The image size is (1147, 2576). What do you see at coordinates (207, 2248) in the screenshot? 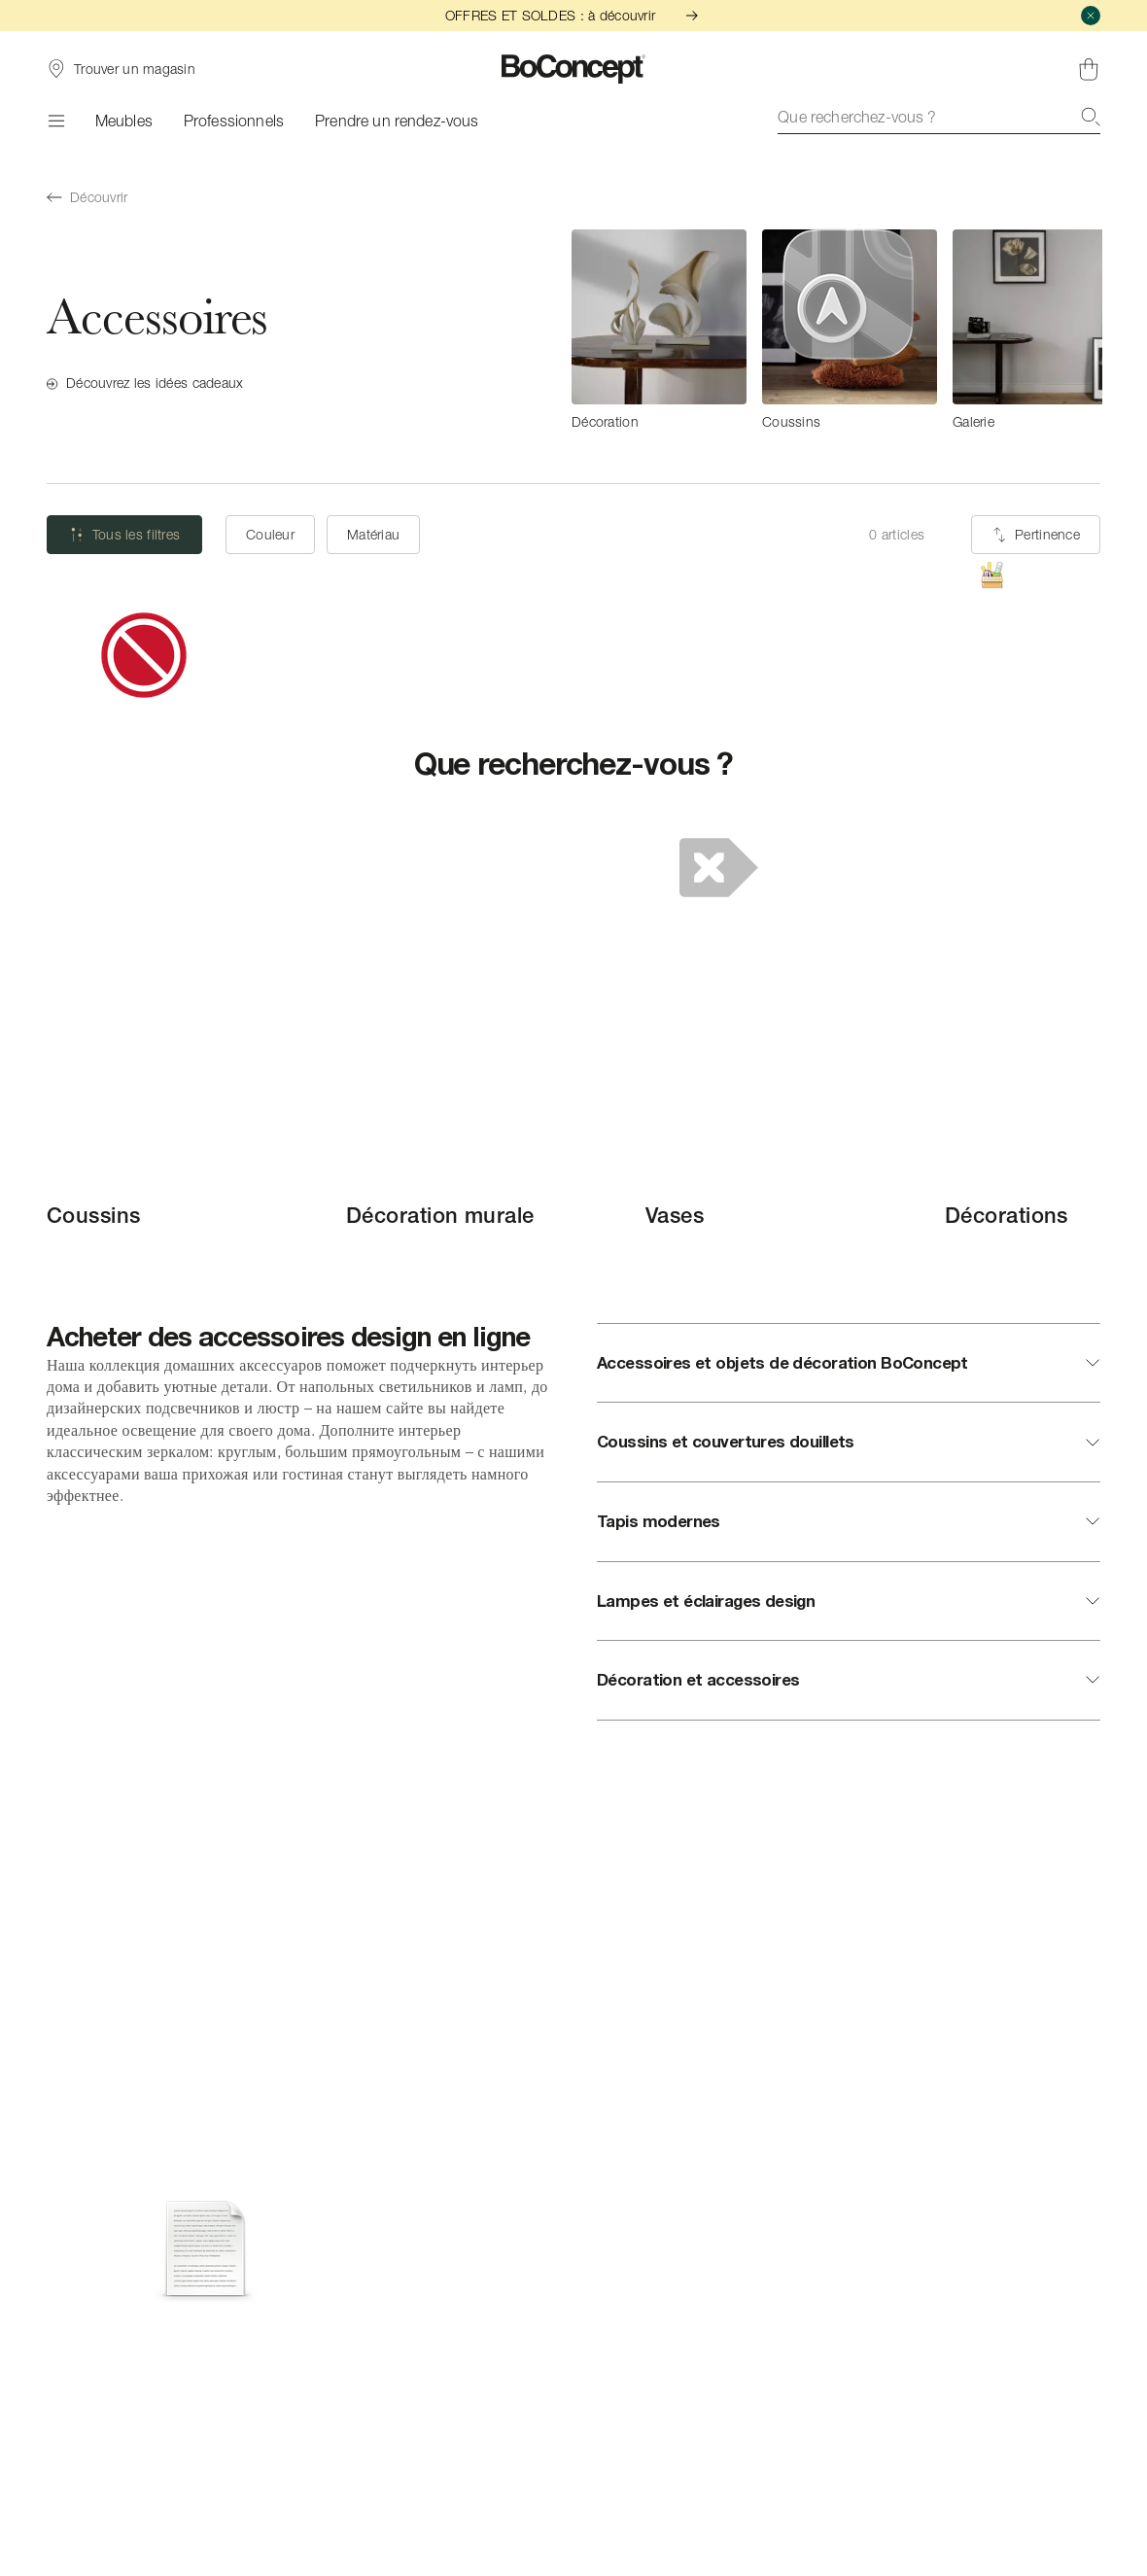
I see `a plain text file or document` at bounding box center [207, 2248].